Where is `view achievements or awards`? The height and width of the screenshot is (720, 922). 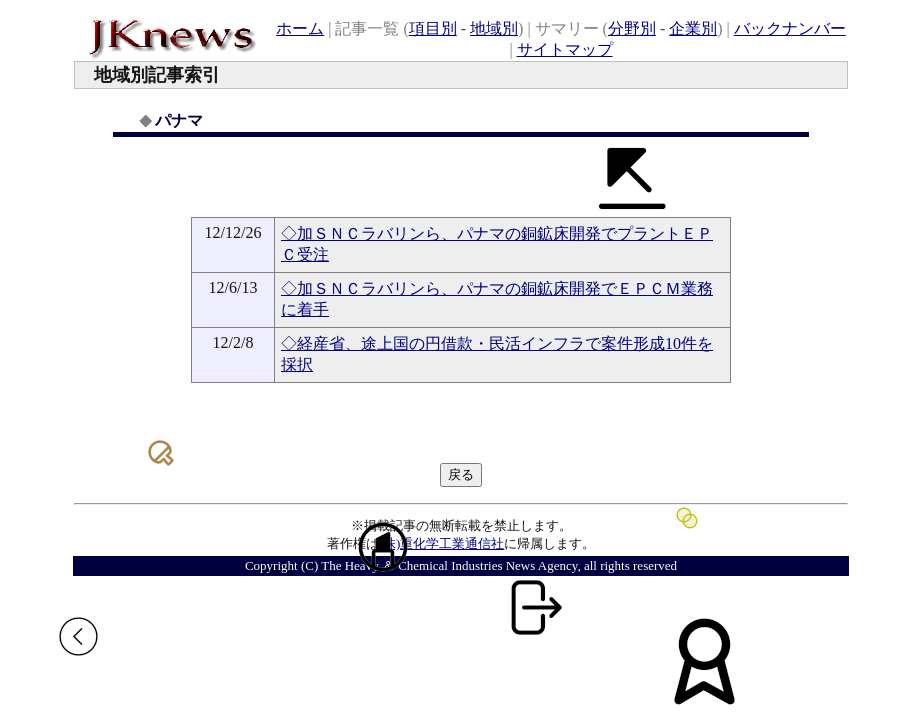 view achievements or awards is located at coordinates (704, 661).